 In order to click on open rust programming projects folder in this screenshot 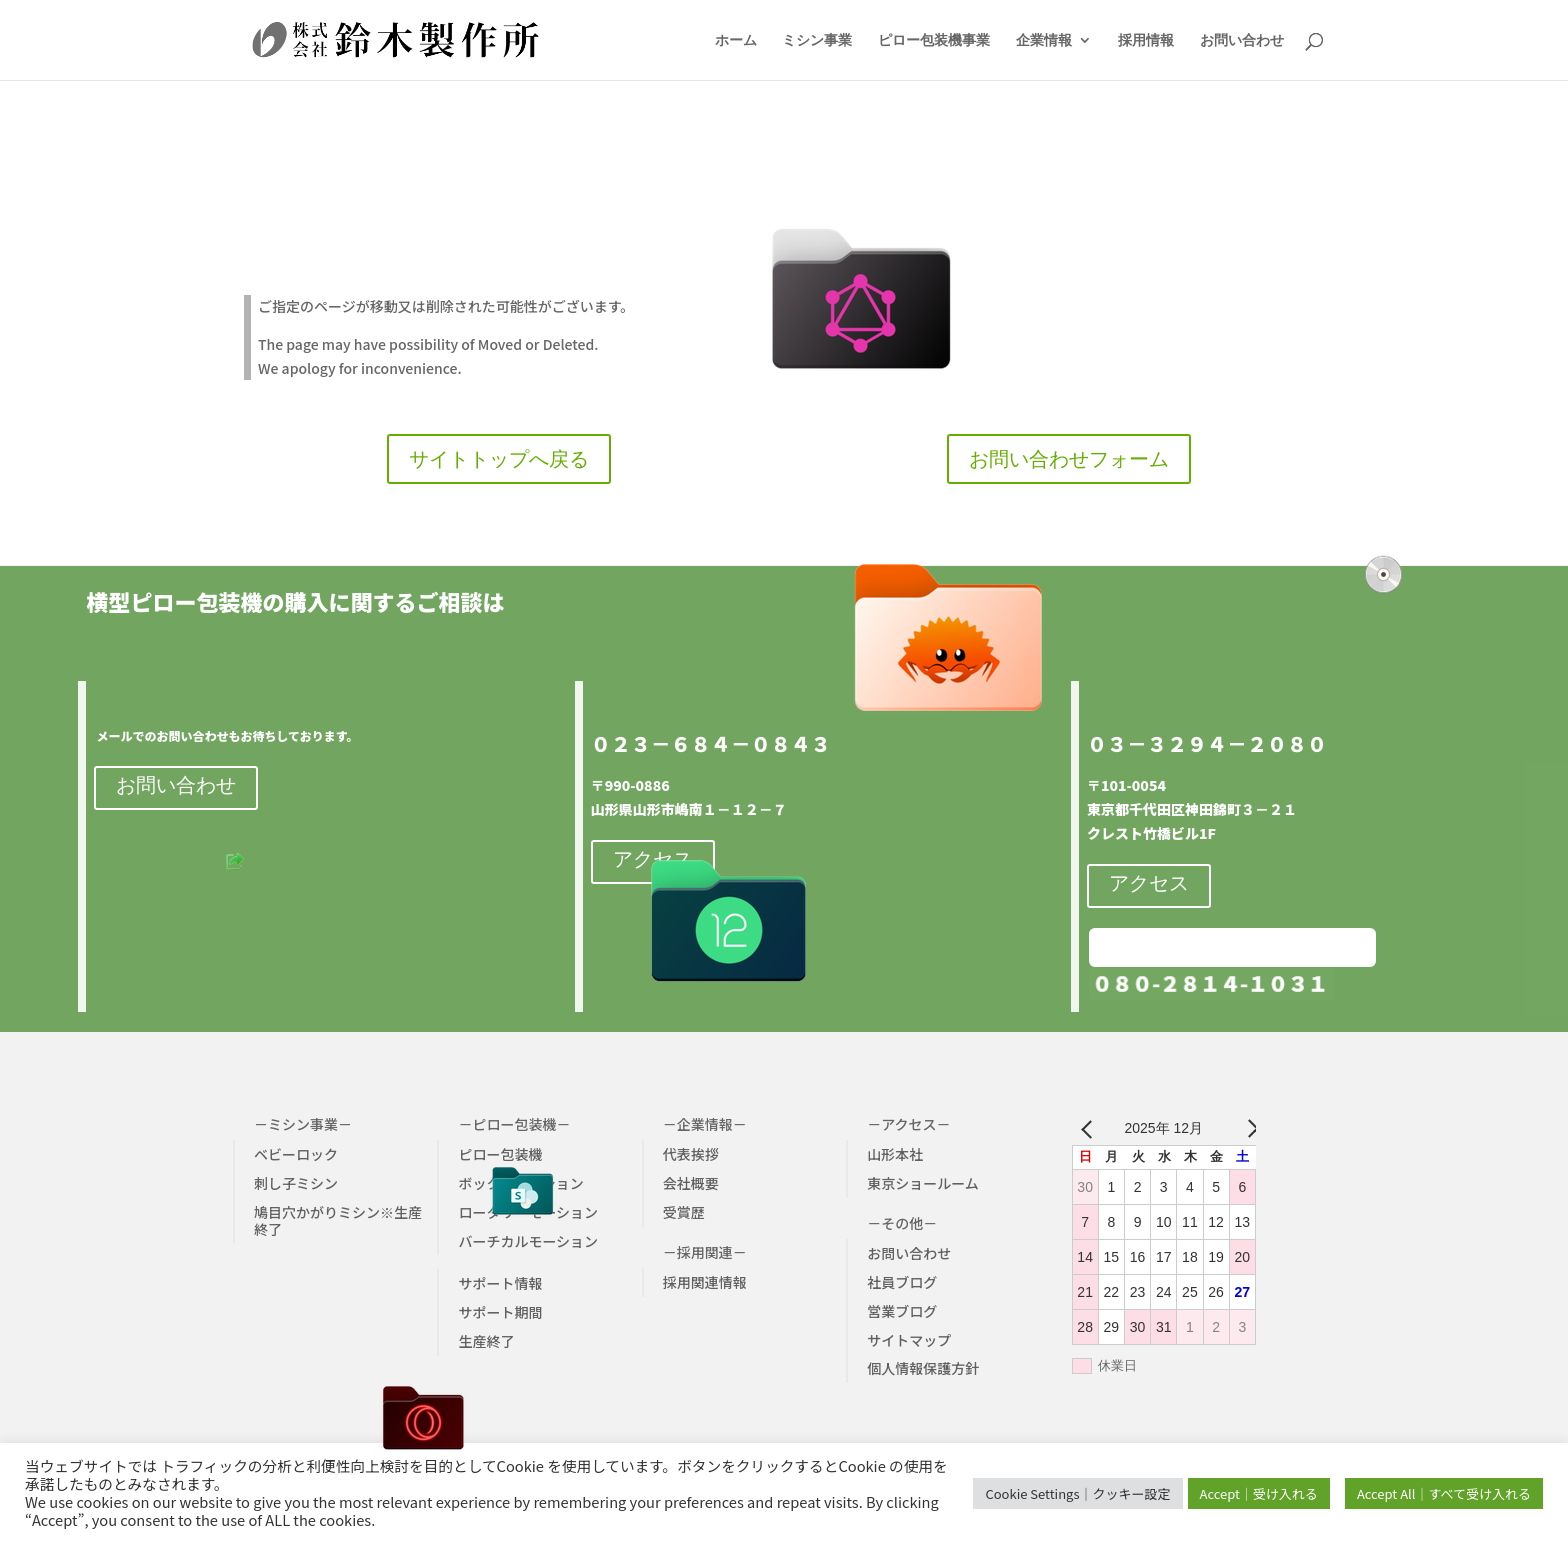, I will do `click(947, 642)`.